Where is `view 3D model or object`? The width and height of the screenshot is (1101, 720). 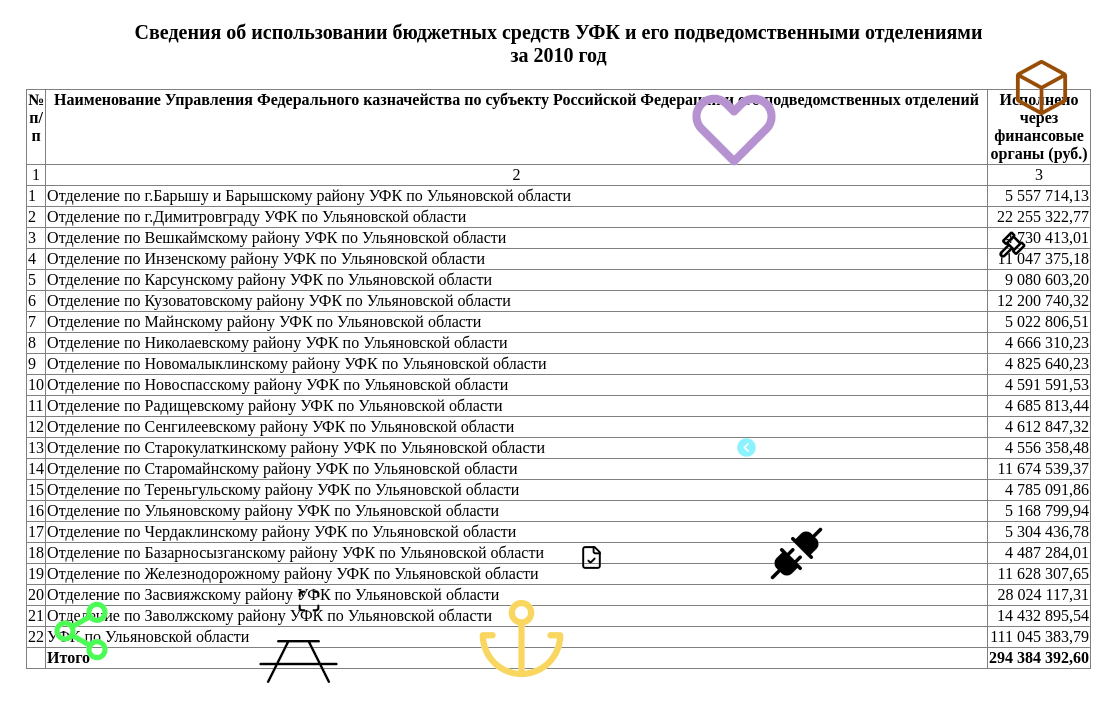
view 3D model or object is located at coordinates (1041, 87).